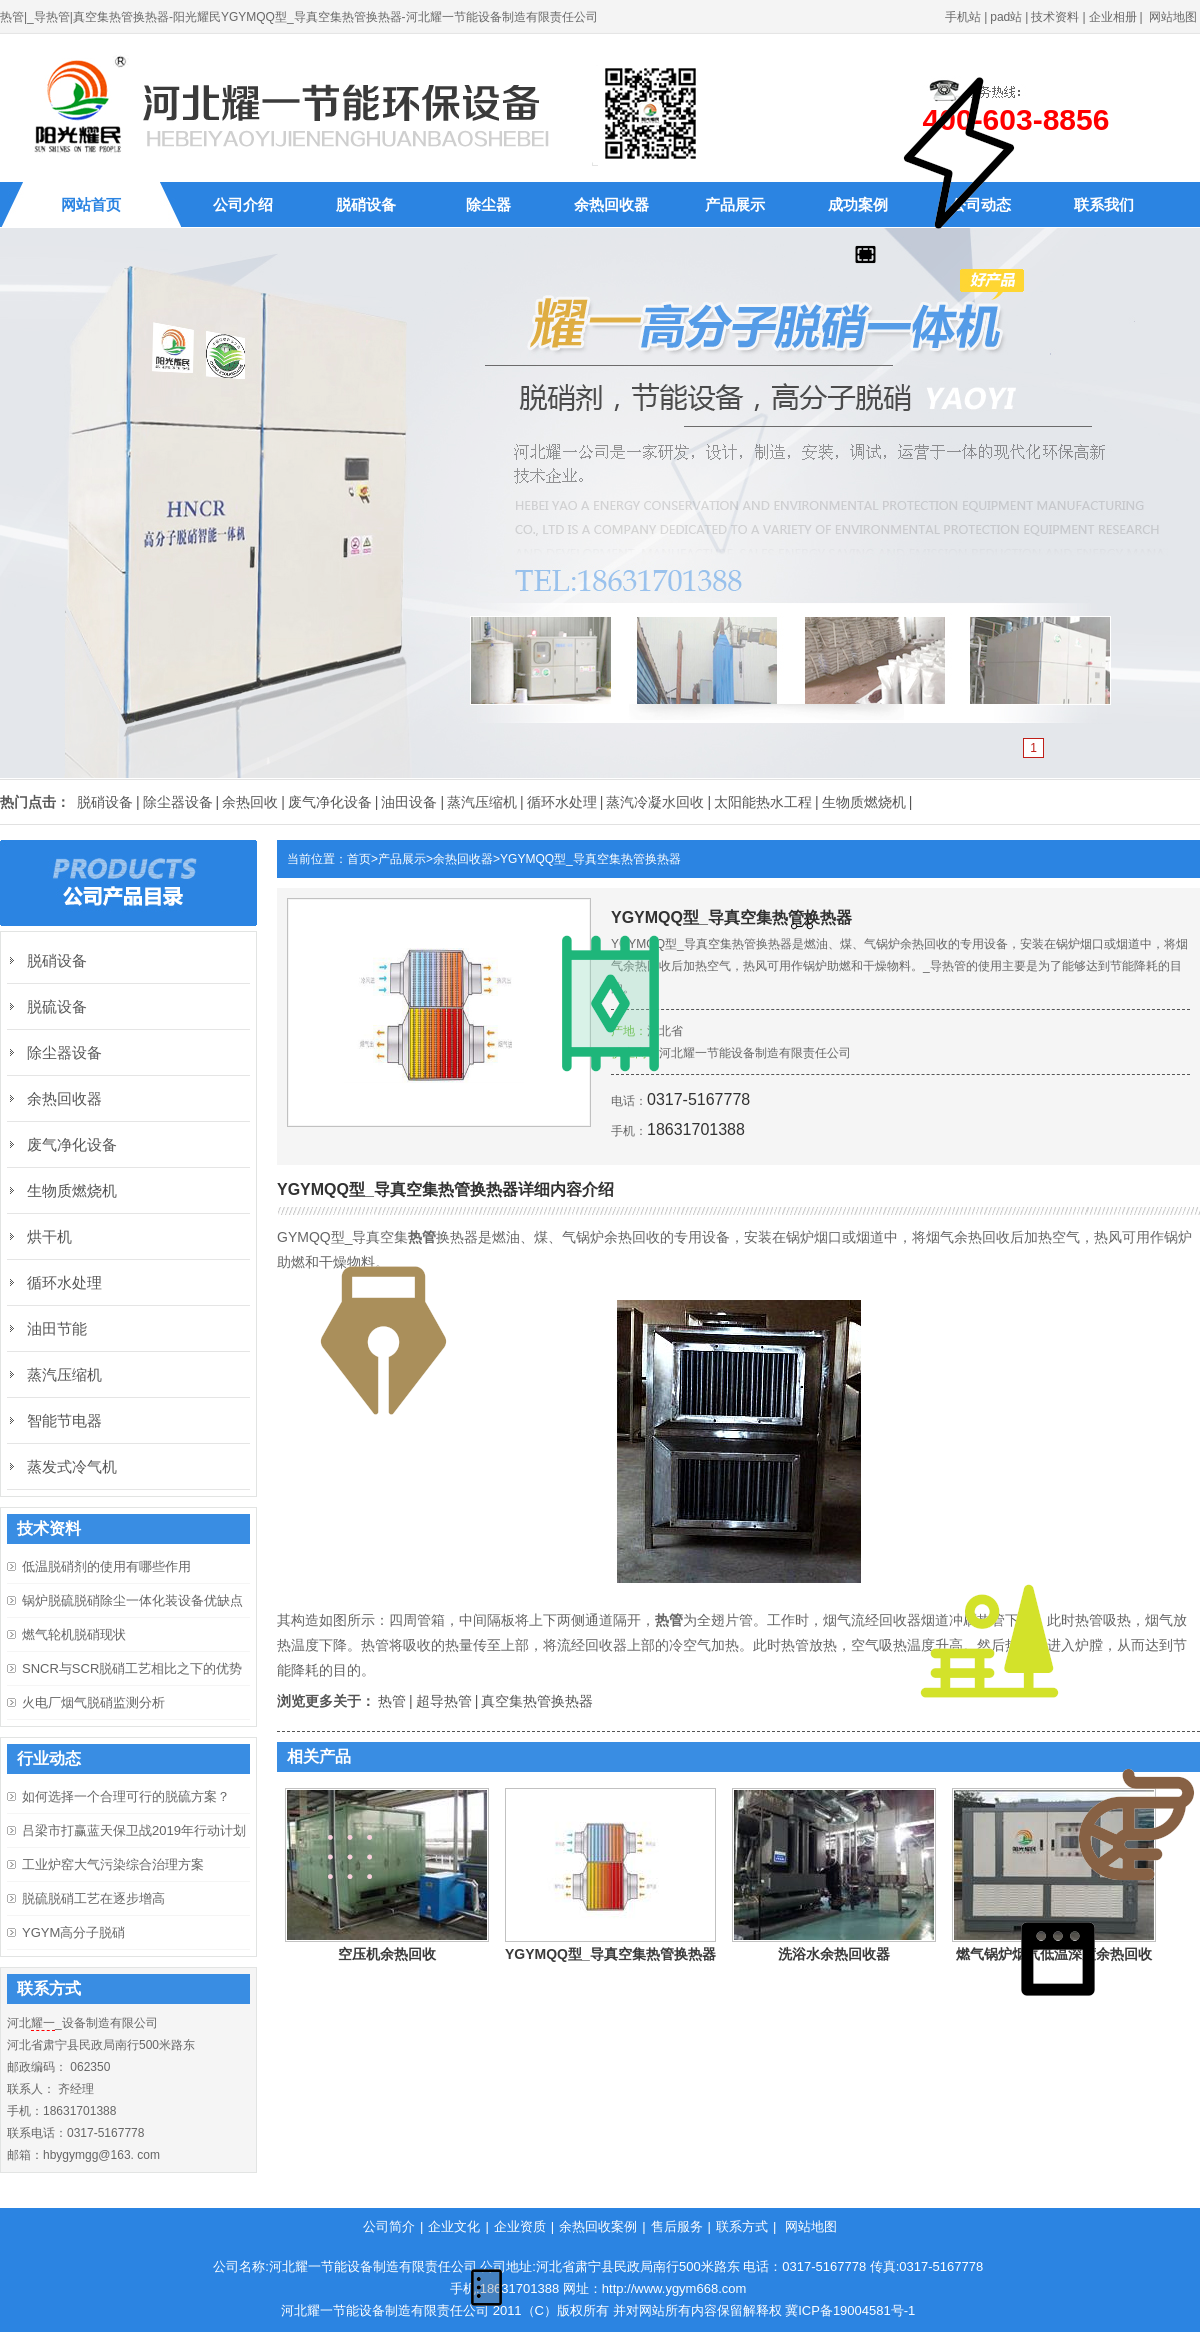 Image resolution: width=1200 pixels, height=2342 pixels. What do you see at coordinates (350, 1857) in the screenshot?
I see `open app drawer or launcher menu` at bounding box center [350, 1857].